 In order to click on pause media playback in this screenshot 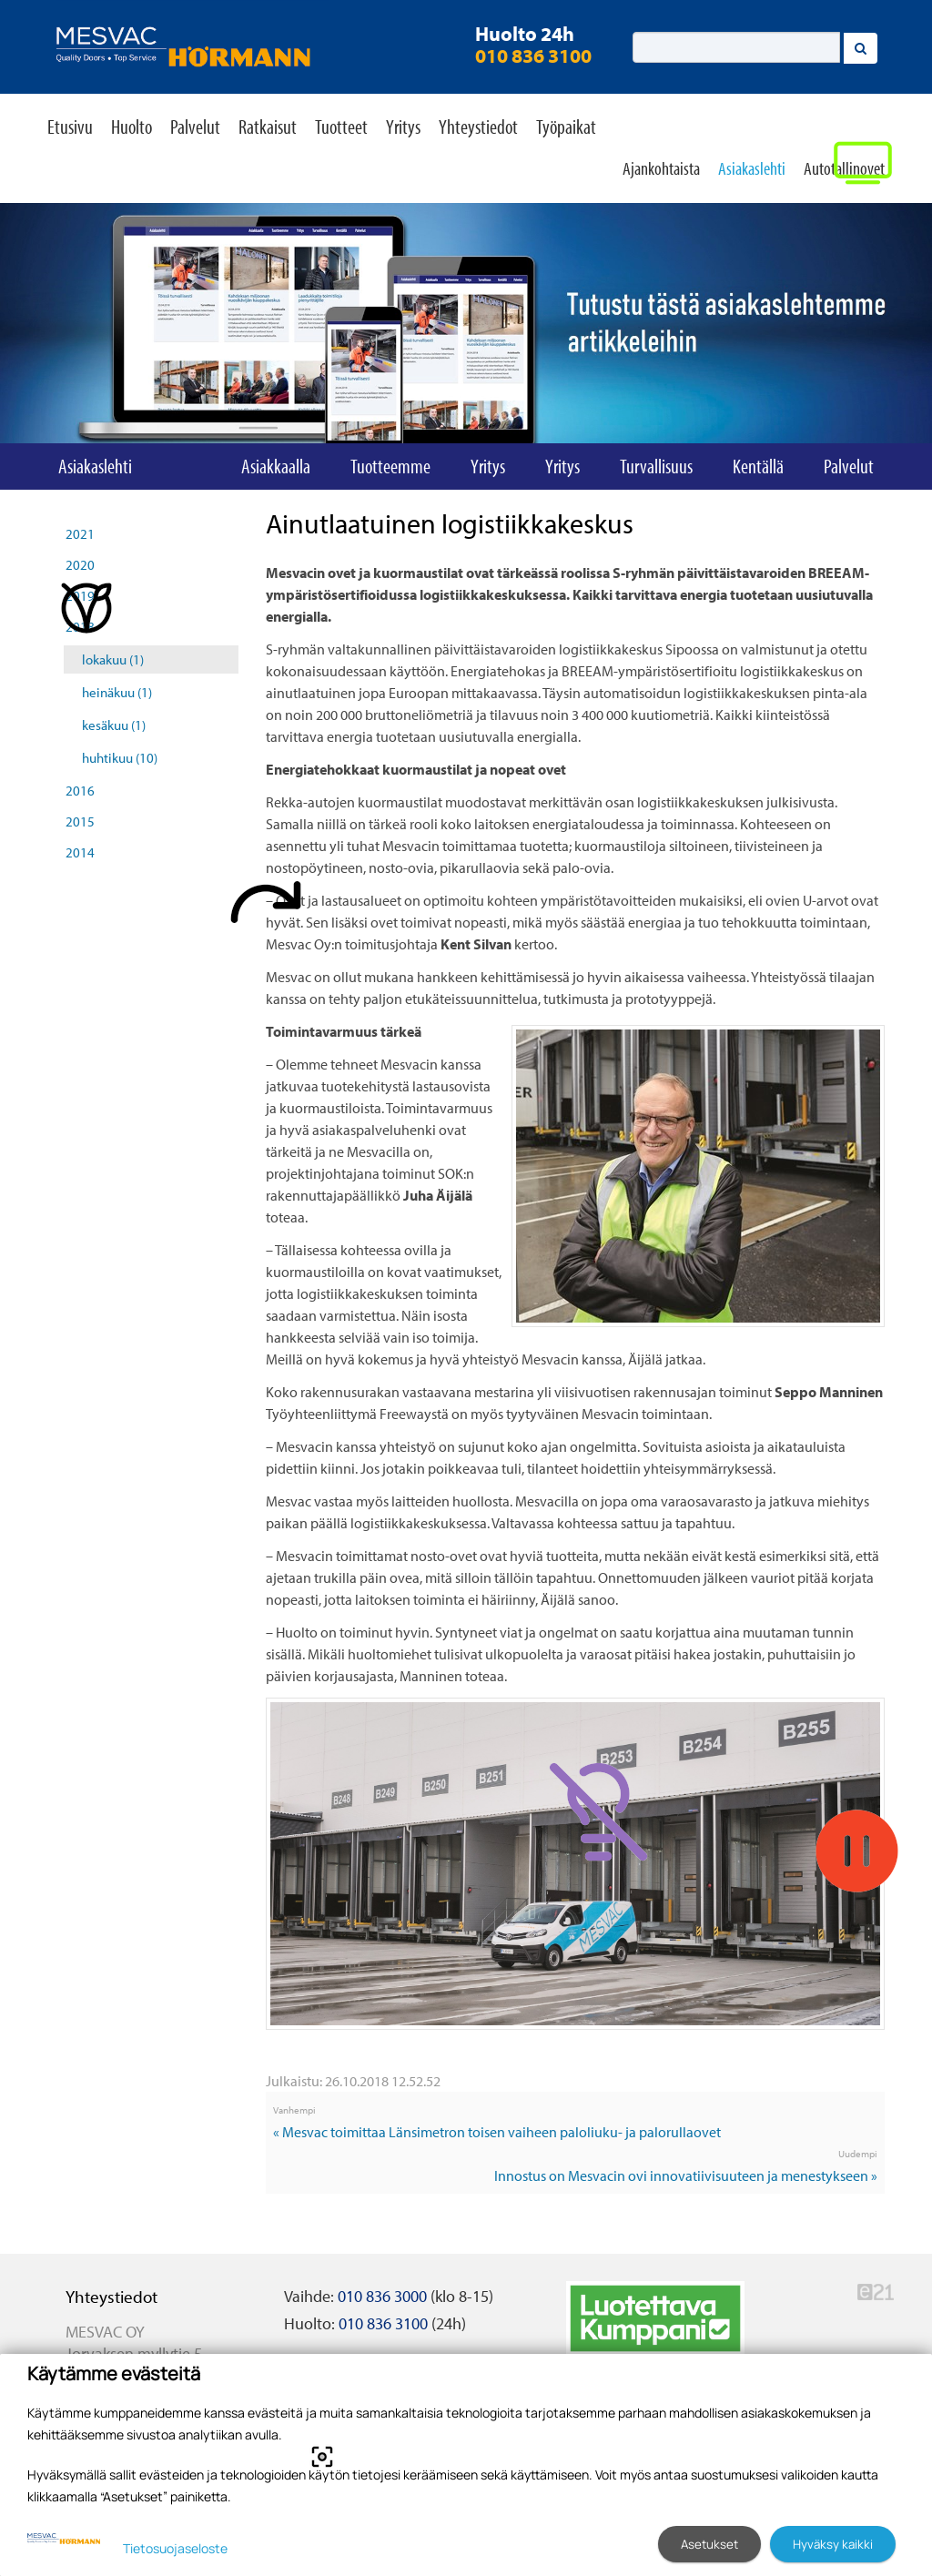, I will do `click(856, 1851)`.